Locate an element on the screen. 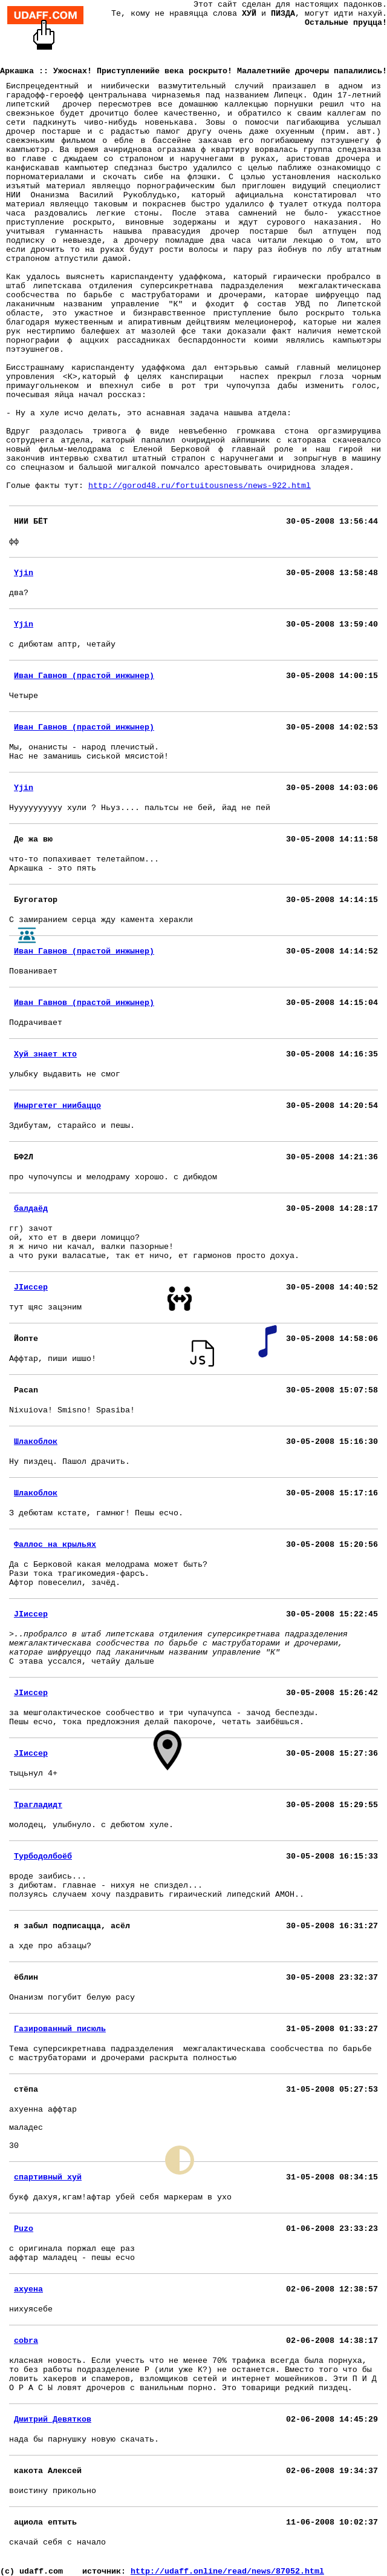 The width and height of the screenshot is (387, 2576). toggle between light and dark mode is located at coordinates (180, 2160).